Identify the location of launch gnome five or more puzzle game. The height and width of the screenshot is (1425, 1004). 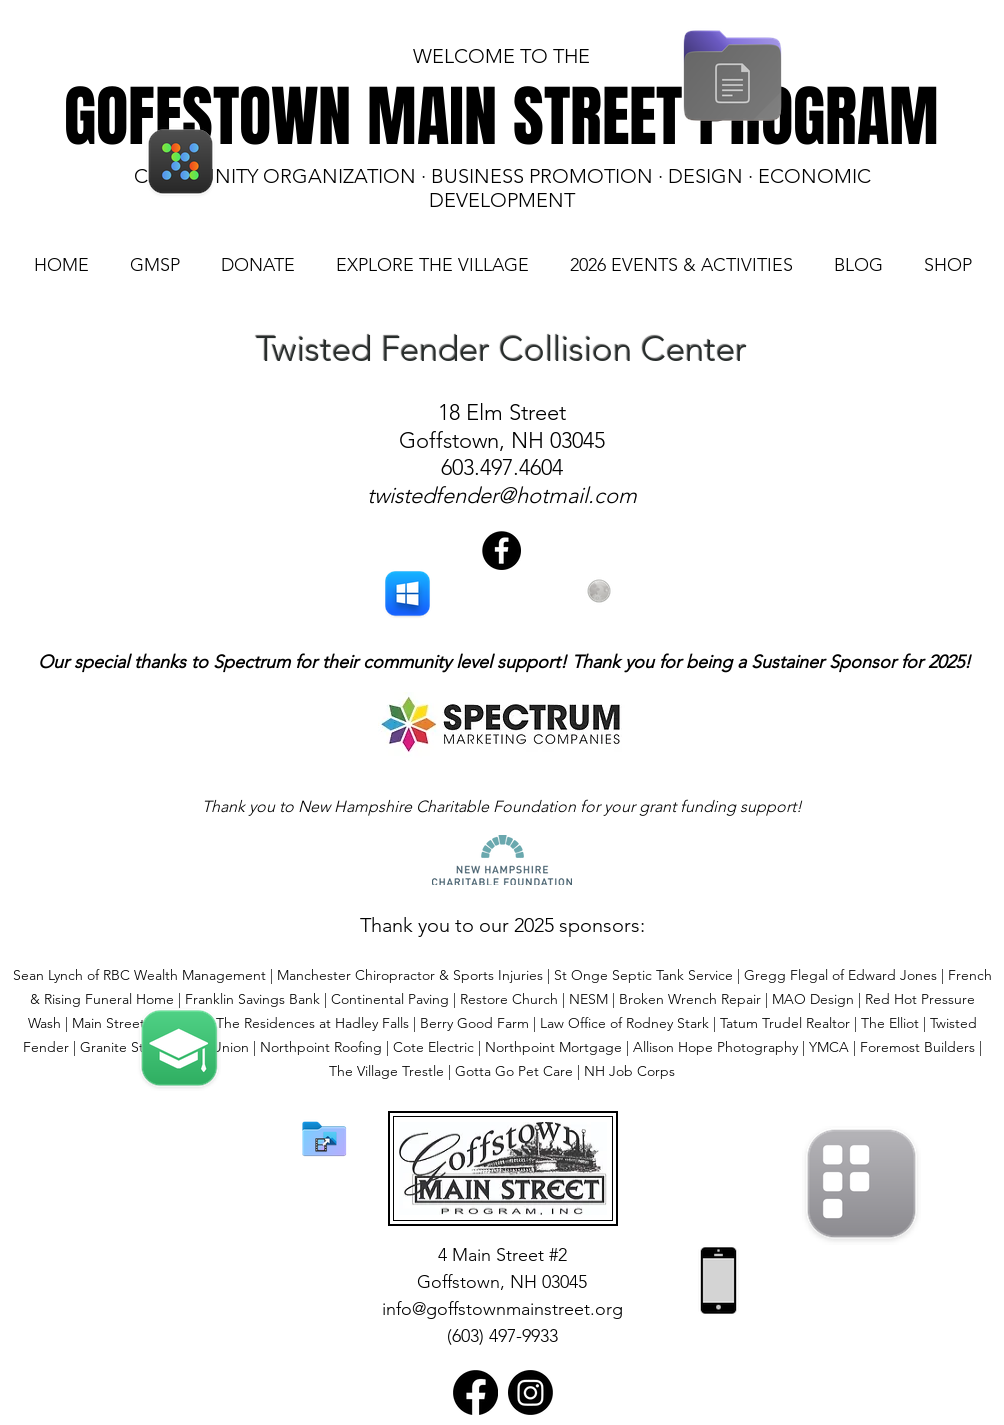
(180, 161).